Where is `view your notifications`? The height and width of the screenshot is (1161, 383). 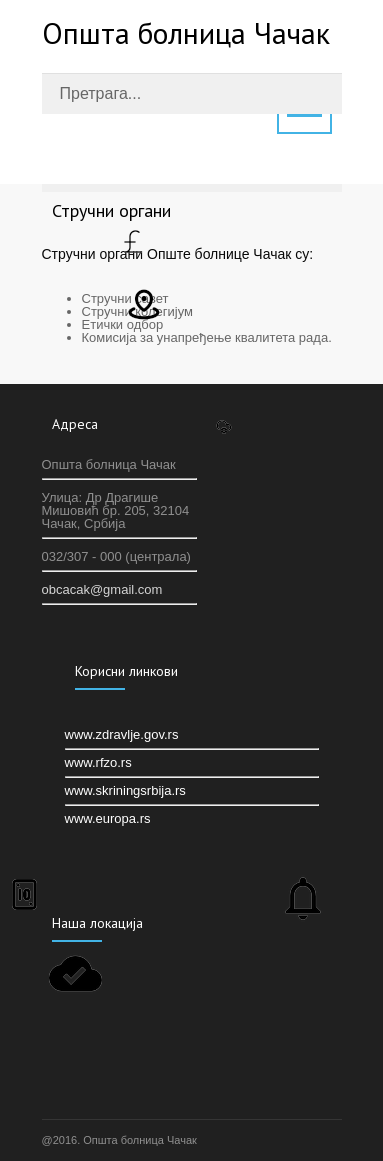 view your notifications is located at coordinates (303, 898).